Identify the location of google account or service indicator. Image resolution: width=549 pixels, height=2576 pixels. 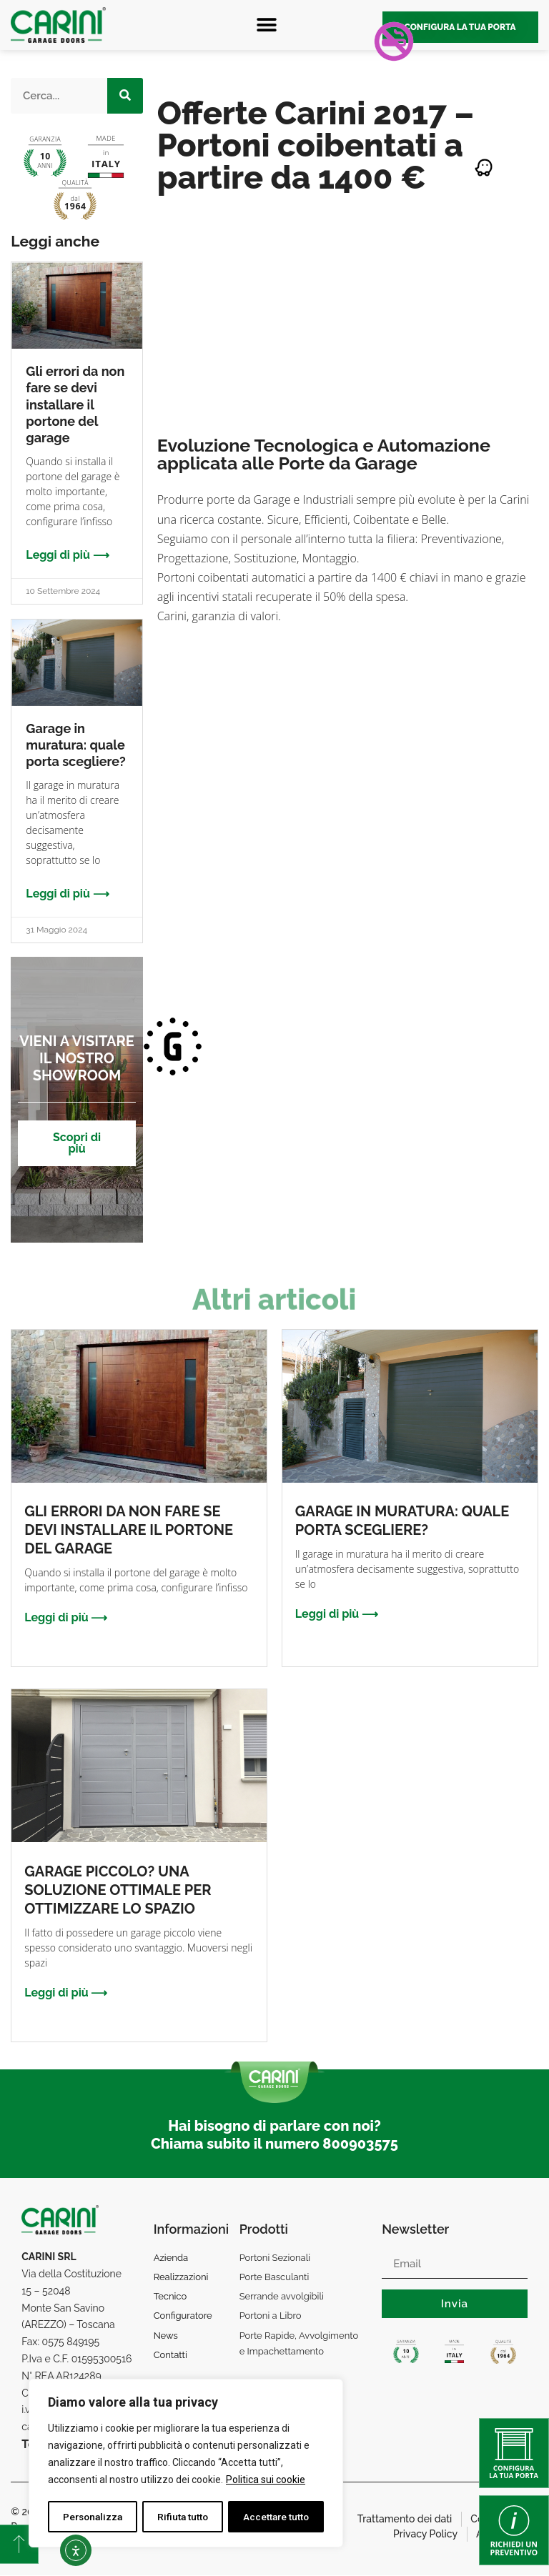
(172, 1046).